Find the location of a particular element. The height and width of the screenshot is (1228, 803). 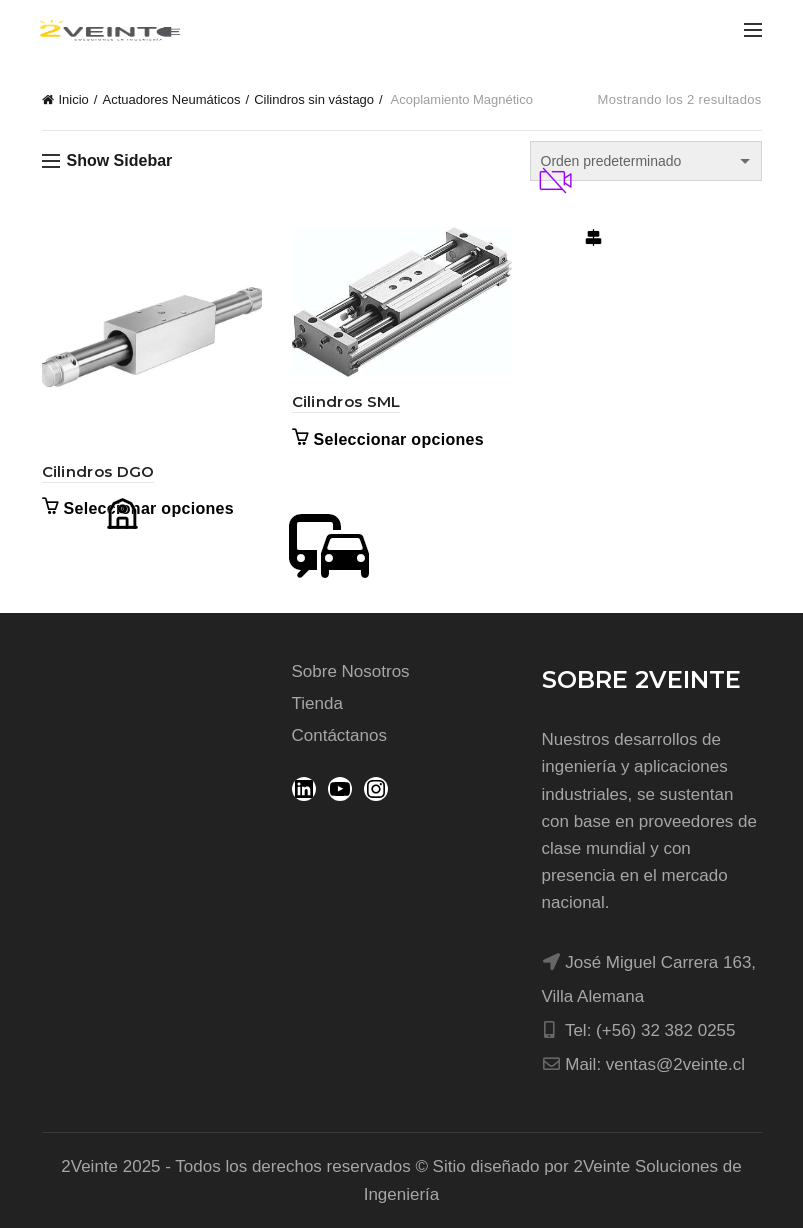

align objects to horizontal center is located at coordinates (593, 237).